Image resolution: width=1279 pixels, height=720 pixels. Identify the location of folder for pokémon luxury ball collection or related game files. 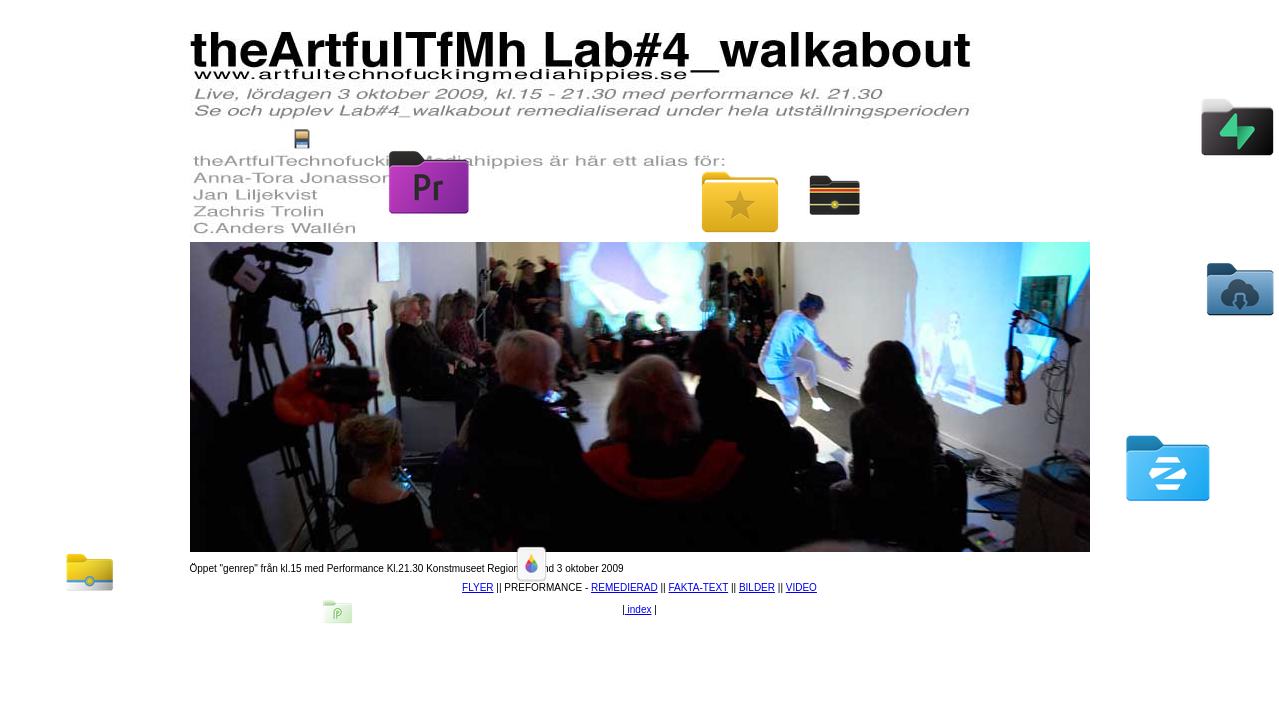
(834, 196).